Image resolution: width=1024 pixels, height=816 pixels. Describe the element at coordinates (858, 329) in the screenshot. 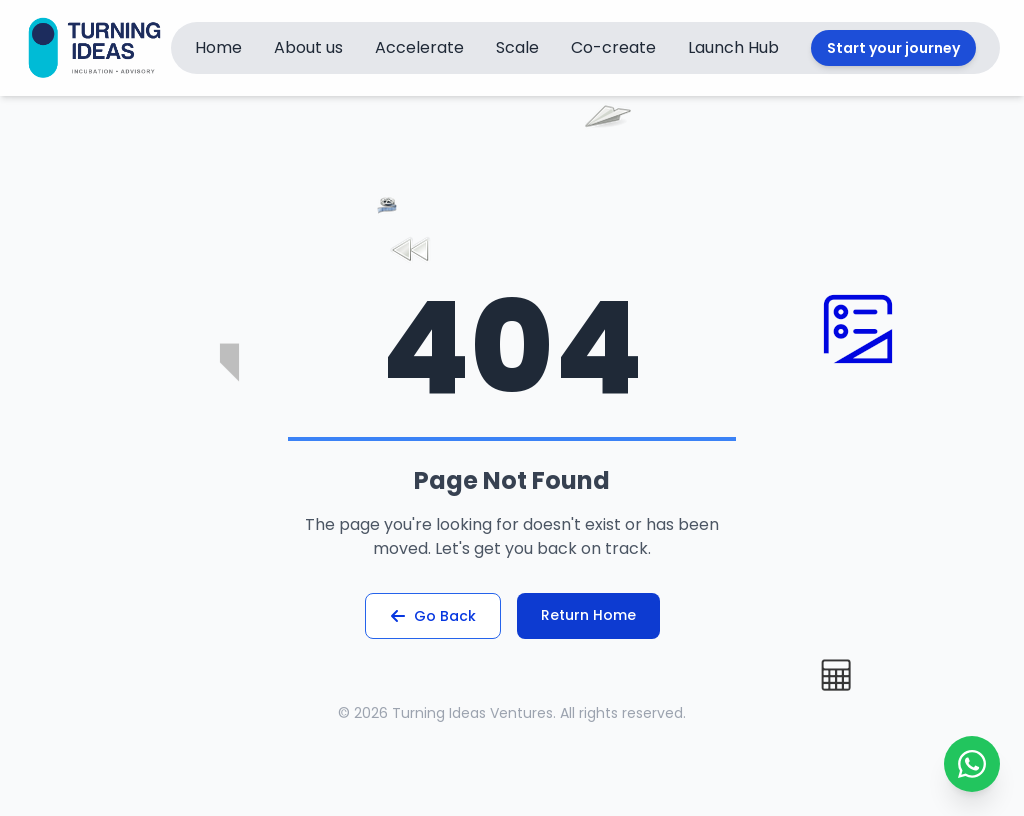

I see `open GNOME Glade interface designer` at that location.